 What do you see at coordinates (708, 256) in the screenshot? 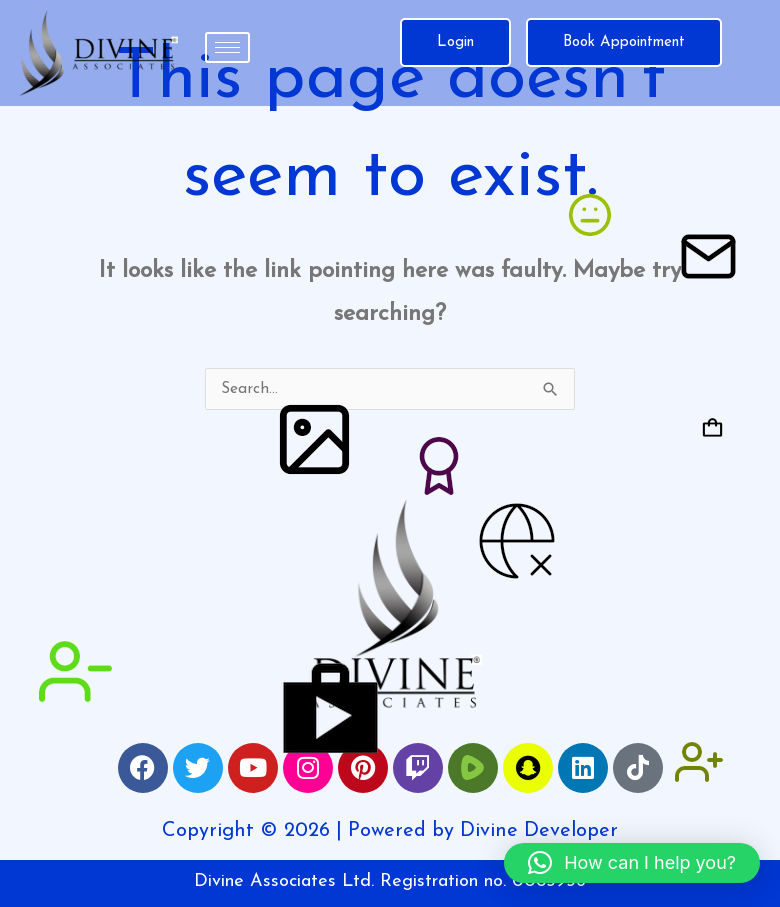
I see `open your email inbox` at bounding box center [708, 256].